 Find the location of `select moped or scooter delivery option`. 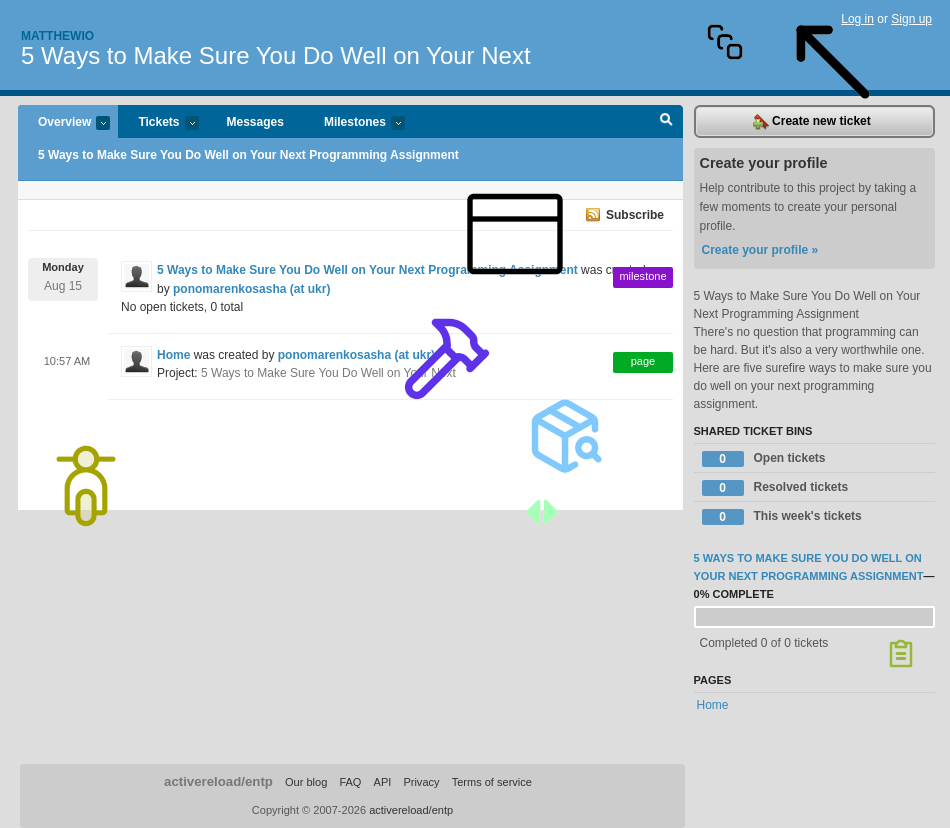

select moped or scooter delivery option is located at coordinates (86, 486).